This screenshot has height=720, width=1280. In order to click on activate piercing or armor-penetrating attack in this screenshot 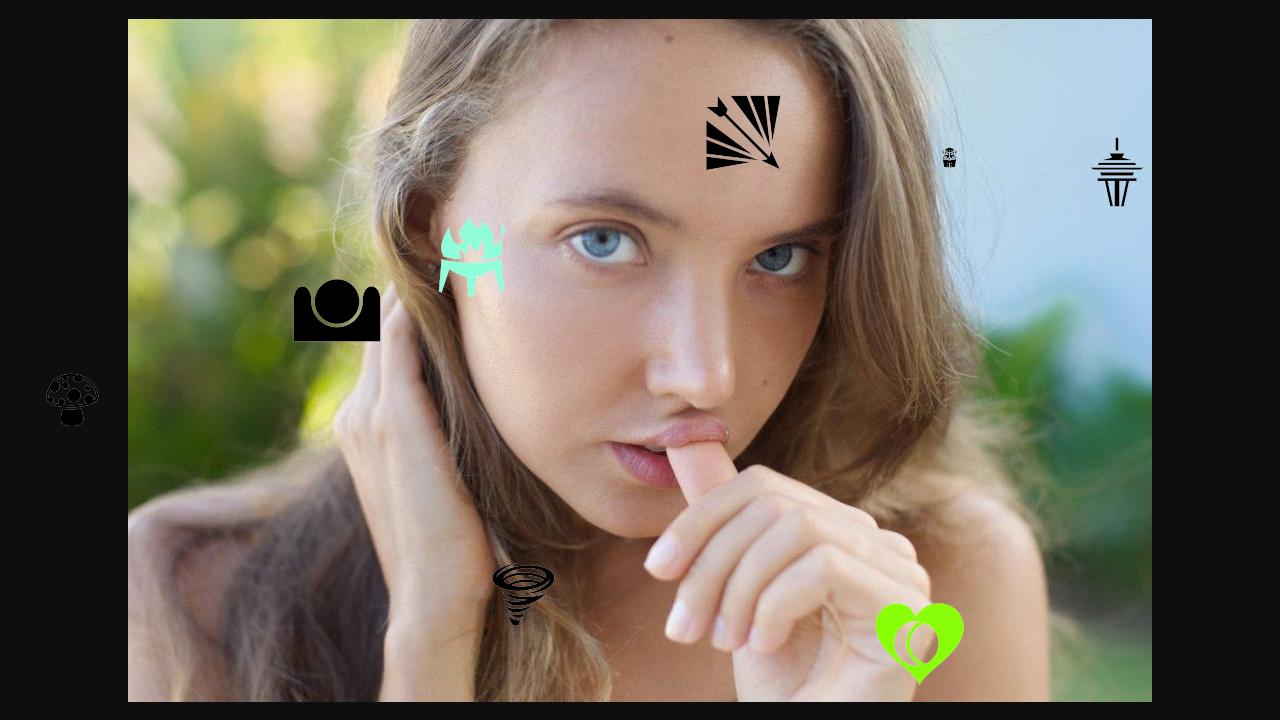, I will do `click(743, 133)`.